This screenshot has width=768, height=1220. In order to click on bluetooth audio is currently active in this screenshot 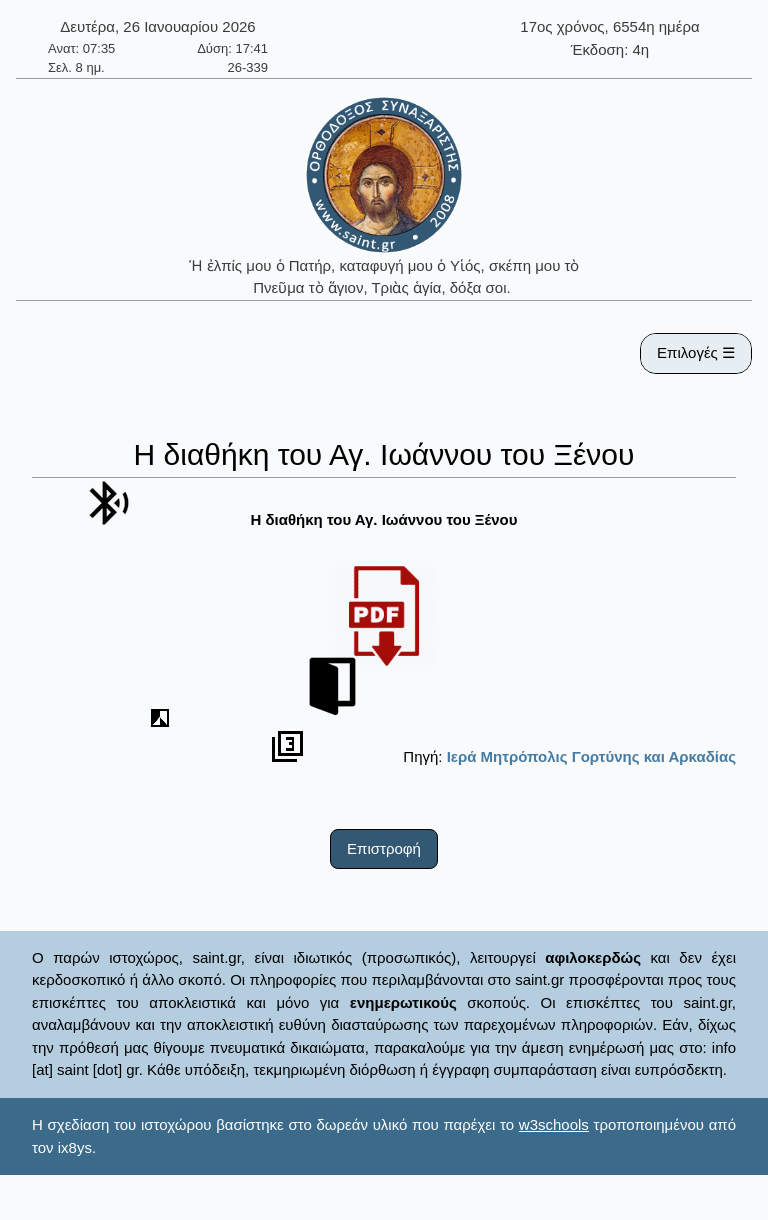, I will do `click(109, 503)`.